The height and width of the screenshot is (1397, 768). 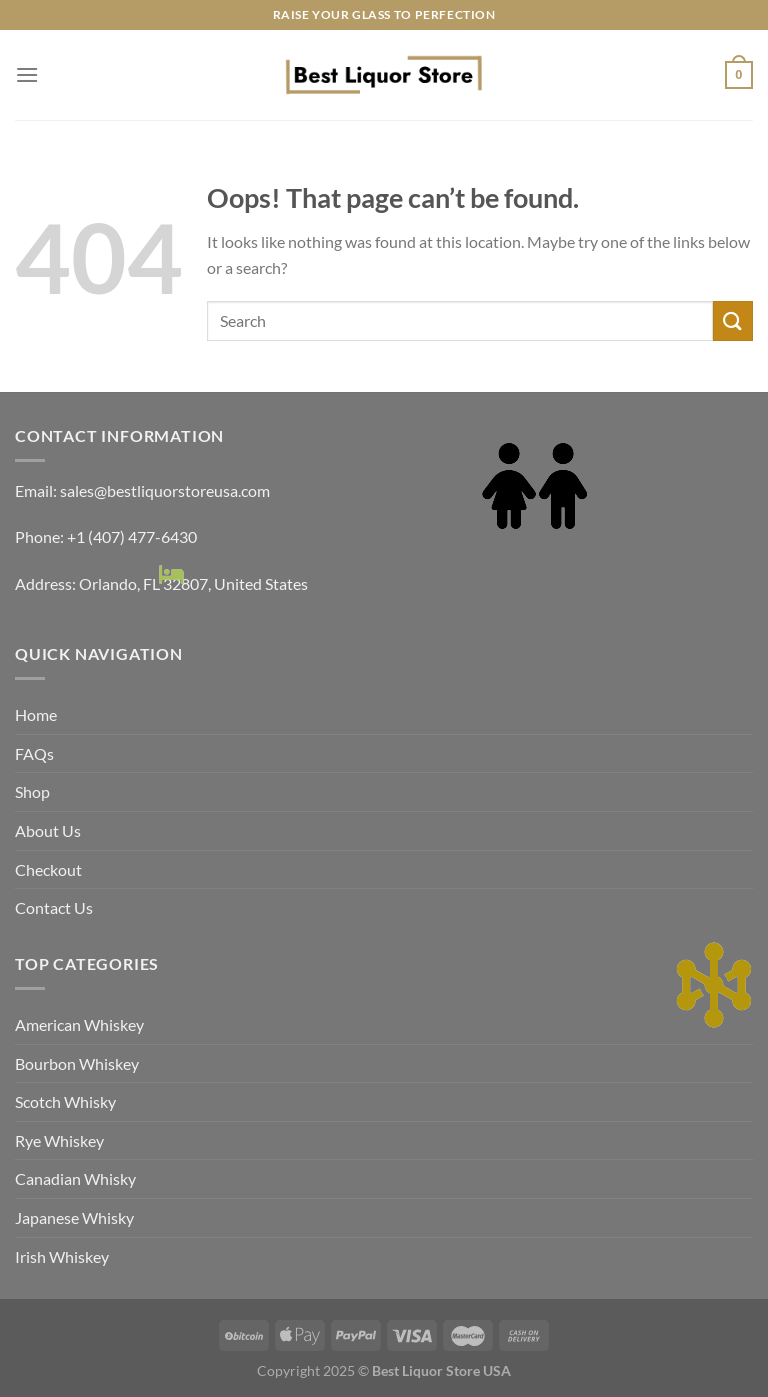 I want to click on indicates child-friendly or family content, so click(x=536, y=486).